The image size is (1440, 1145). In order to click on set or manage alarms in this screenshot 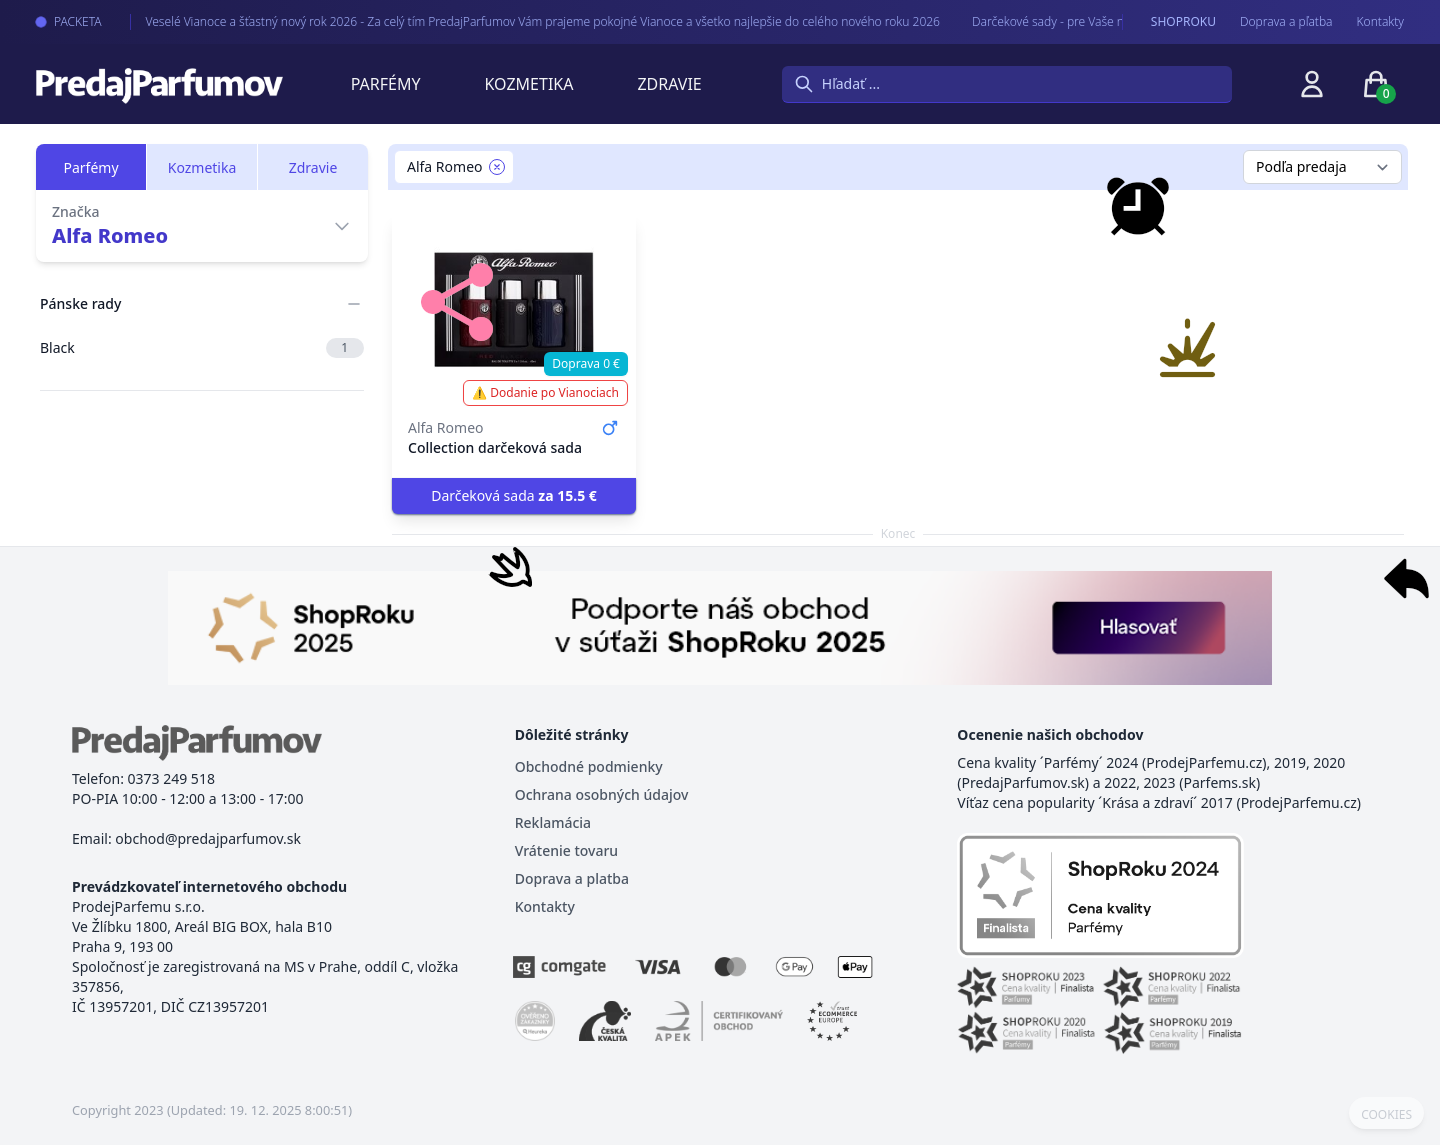, I will do `click(1138, 206)`.